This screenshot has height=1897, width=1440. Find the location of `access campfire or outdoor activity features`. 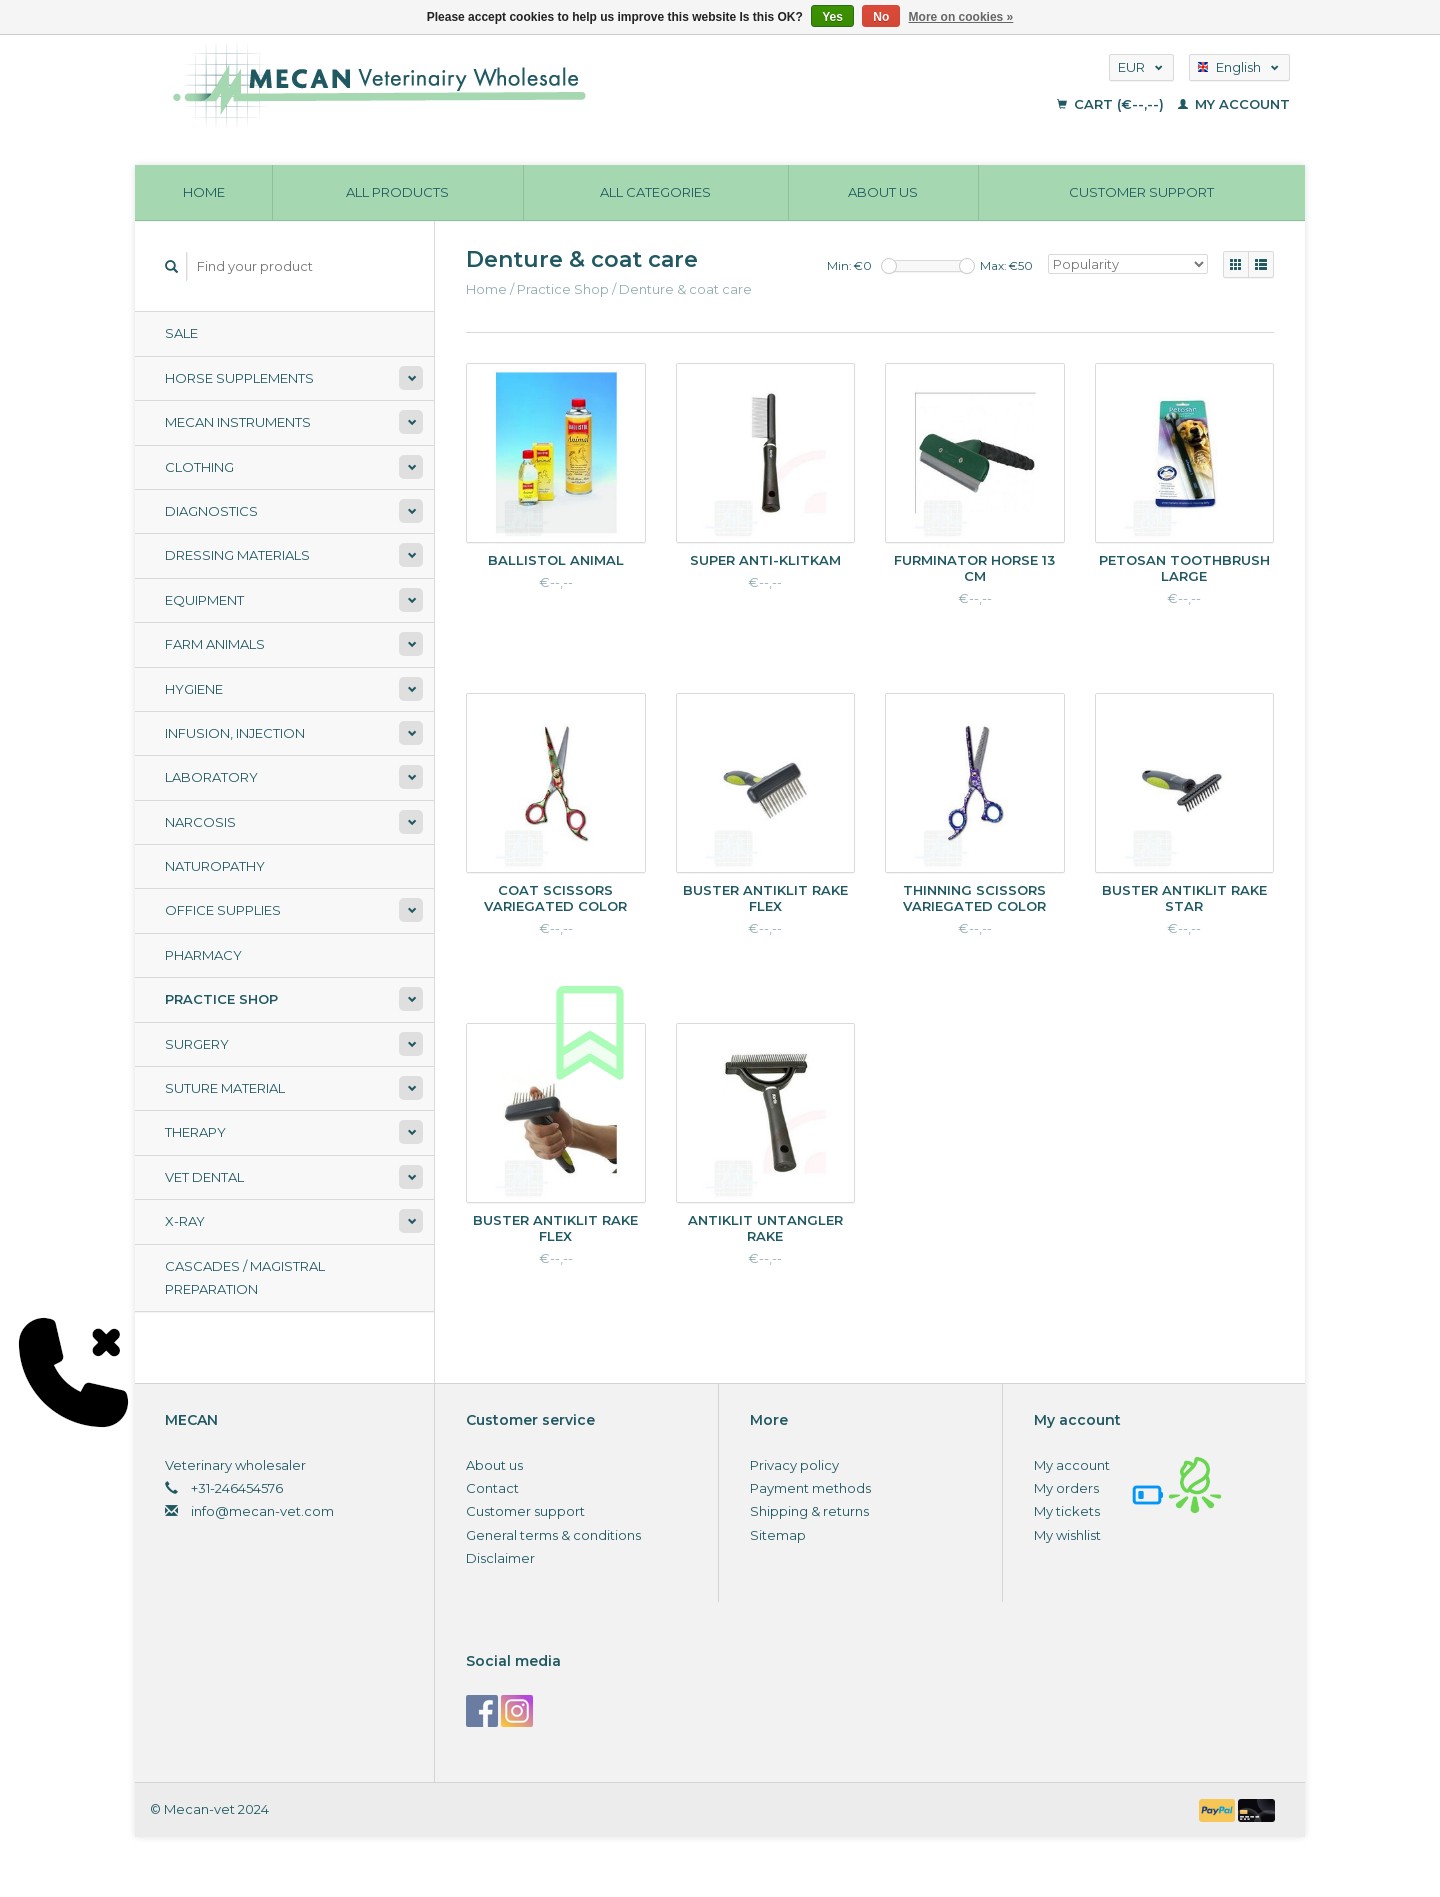

access campfire or outdoor activity features is located at coordinates (1195, 1485).